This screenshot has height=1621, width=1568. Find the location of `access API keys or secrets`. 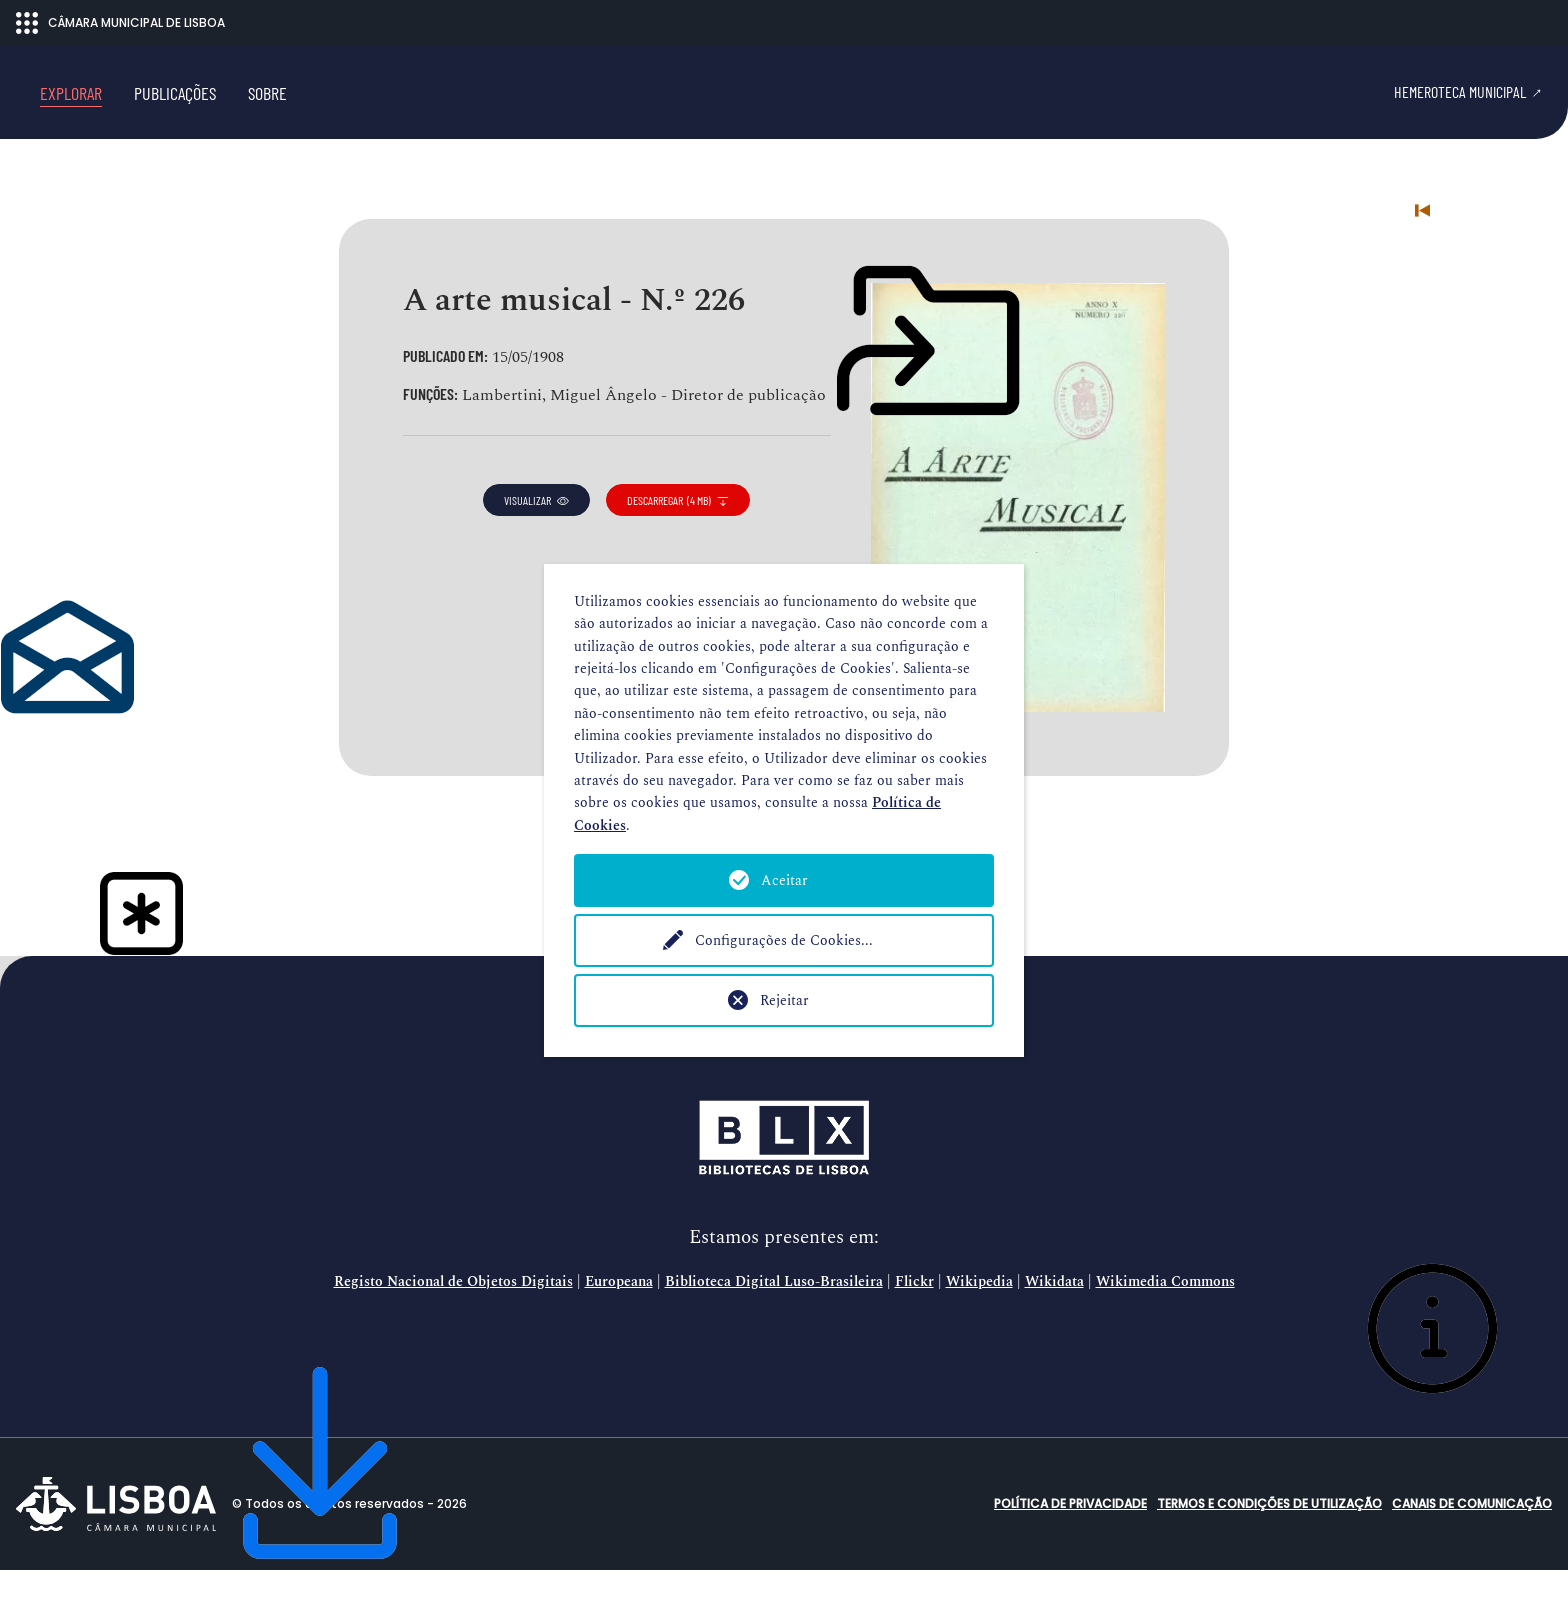

access API keys or secrets is located at coordinates (141, 913).